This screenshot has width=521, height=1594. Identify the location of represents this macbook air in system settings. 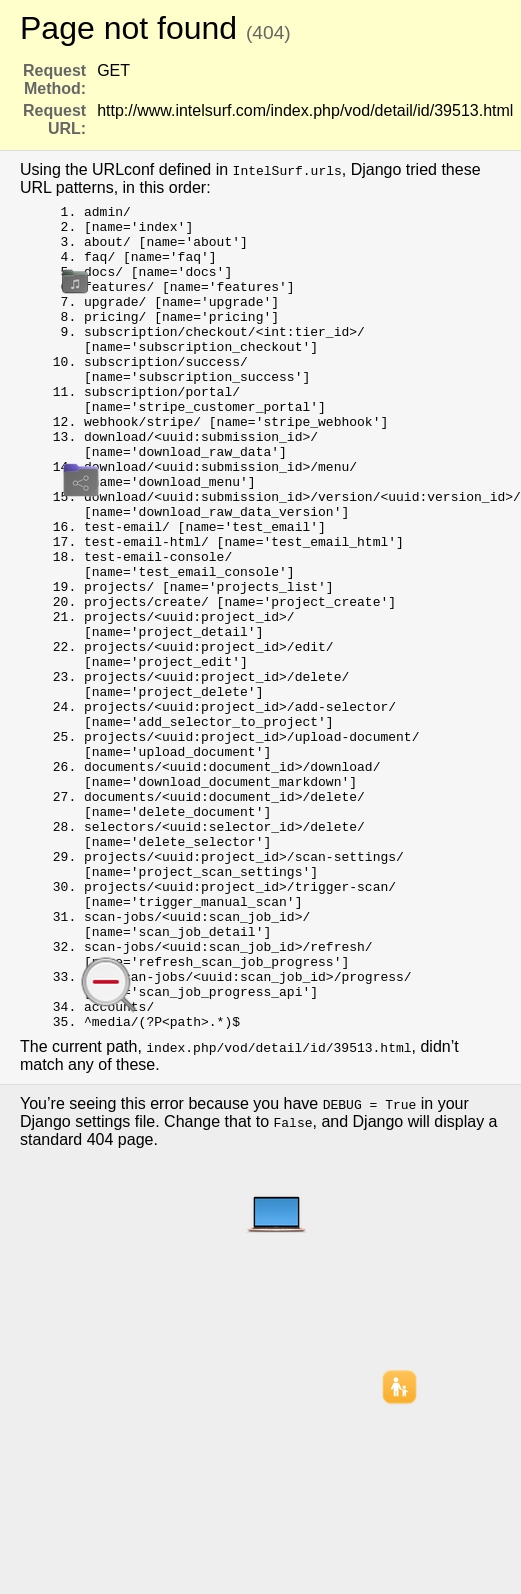
(276, 1209).